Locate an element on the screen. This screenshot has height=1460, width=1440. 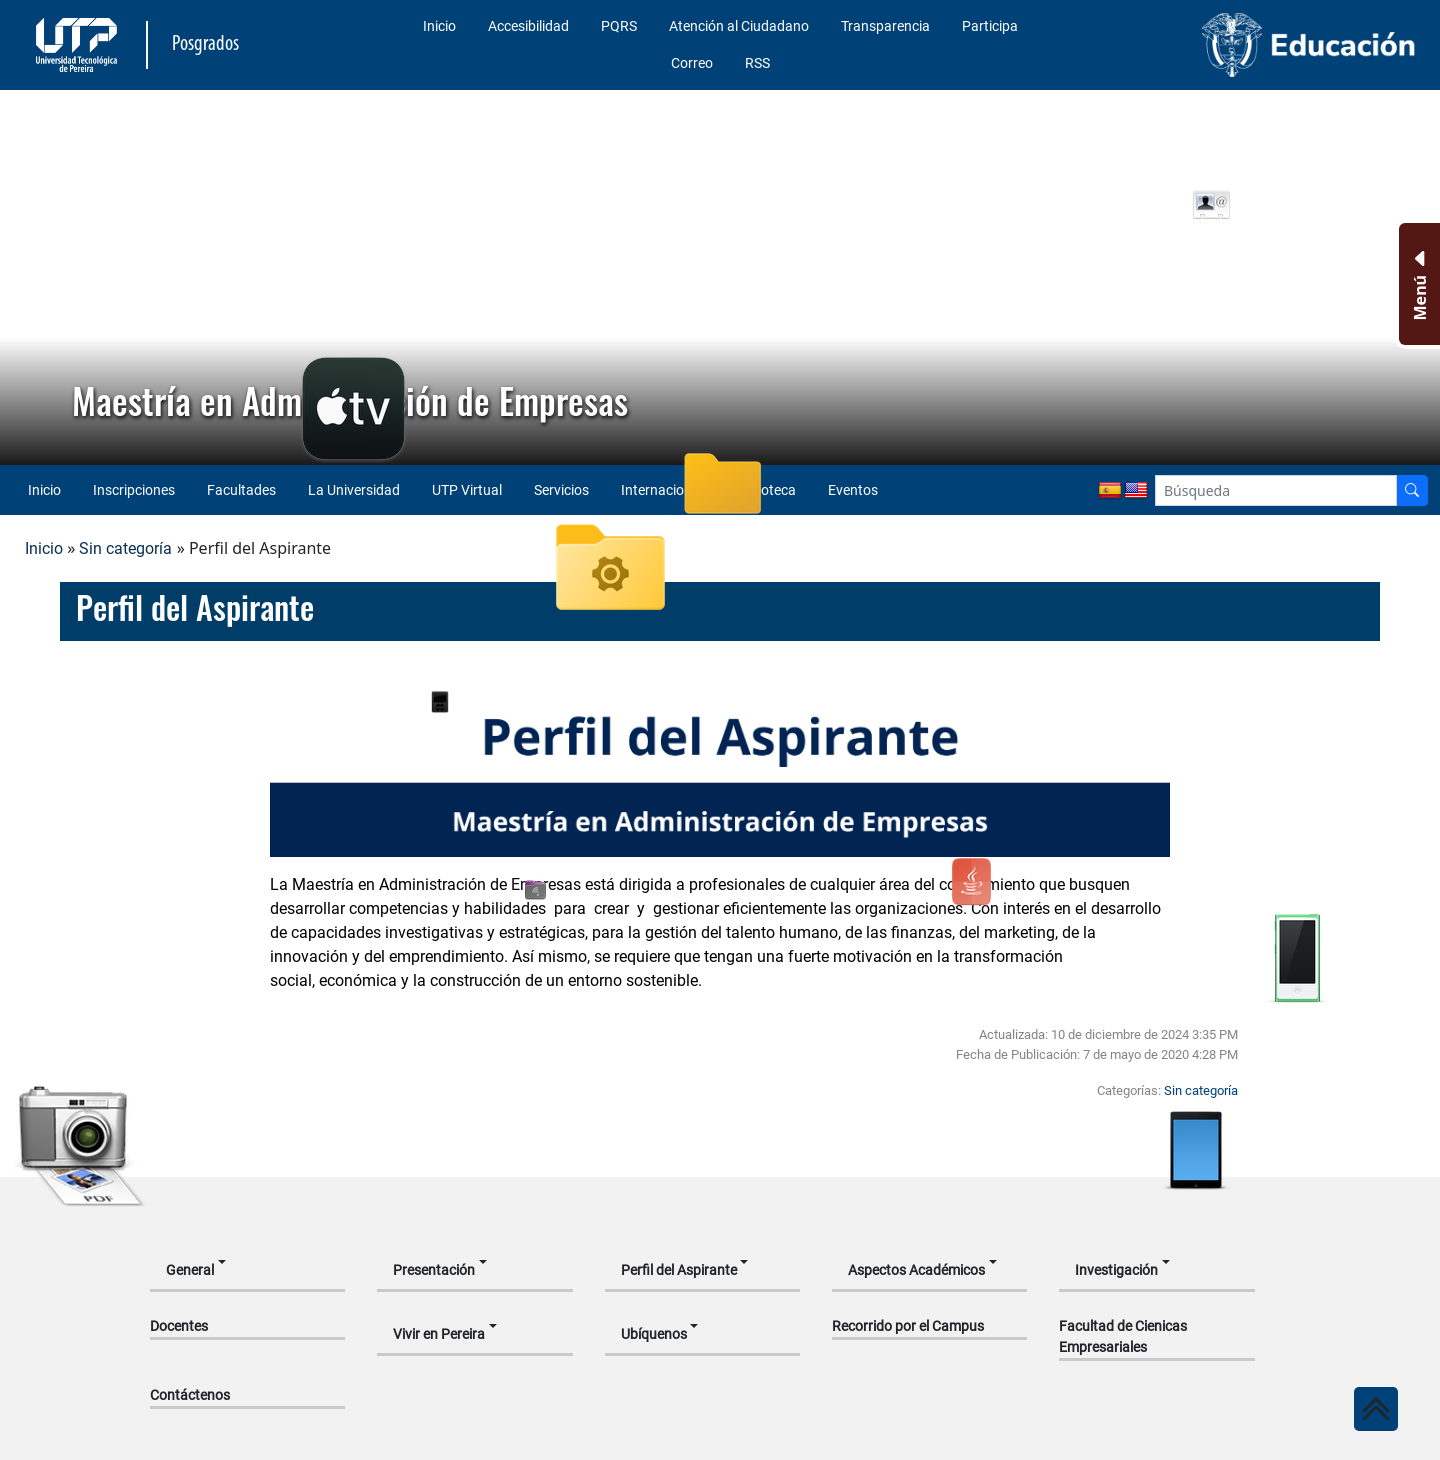
open contacts app is located at coordinates (1211, 204).